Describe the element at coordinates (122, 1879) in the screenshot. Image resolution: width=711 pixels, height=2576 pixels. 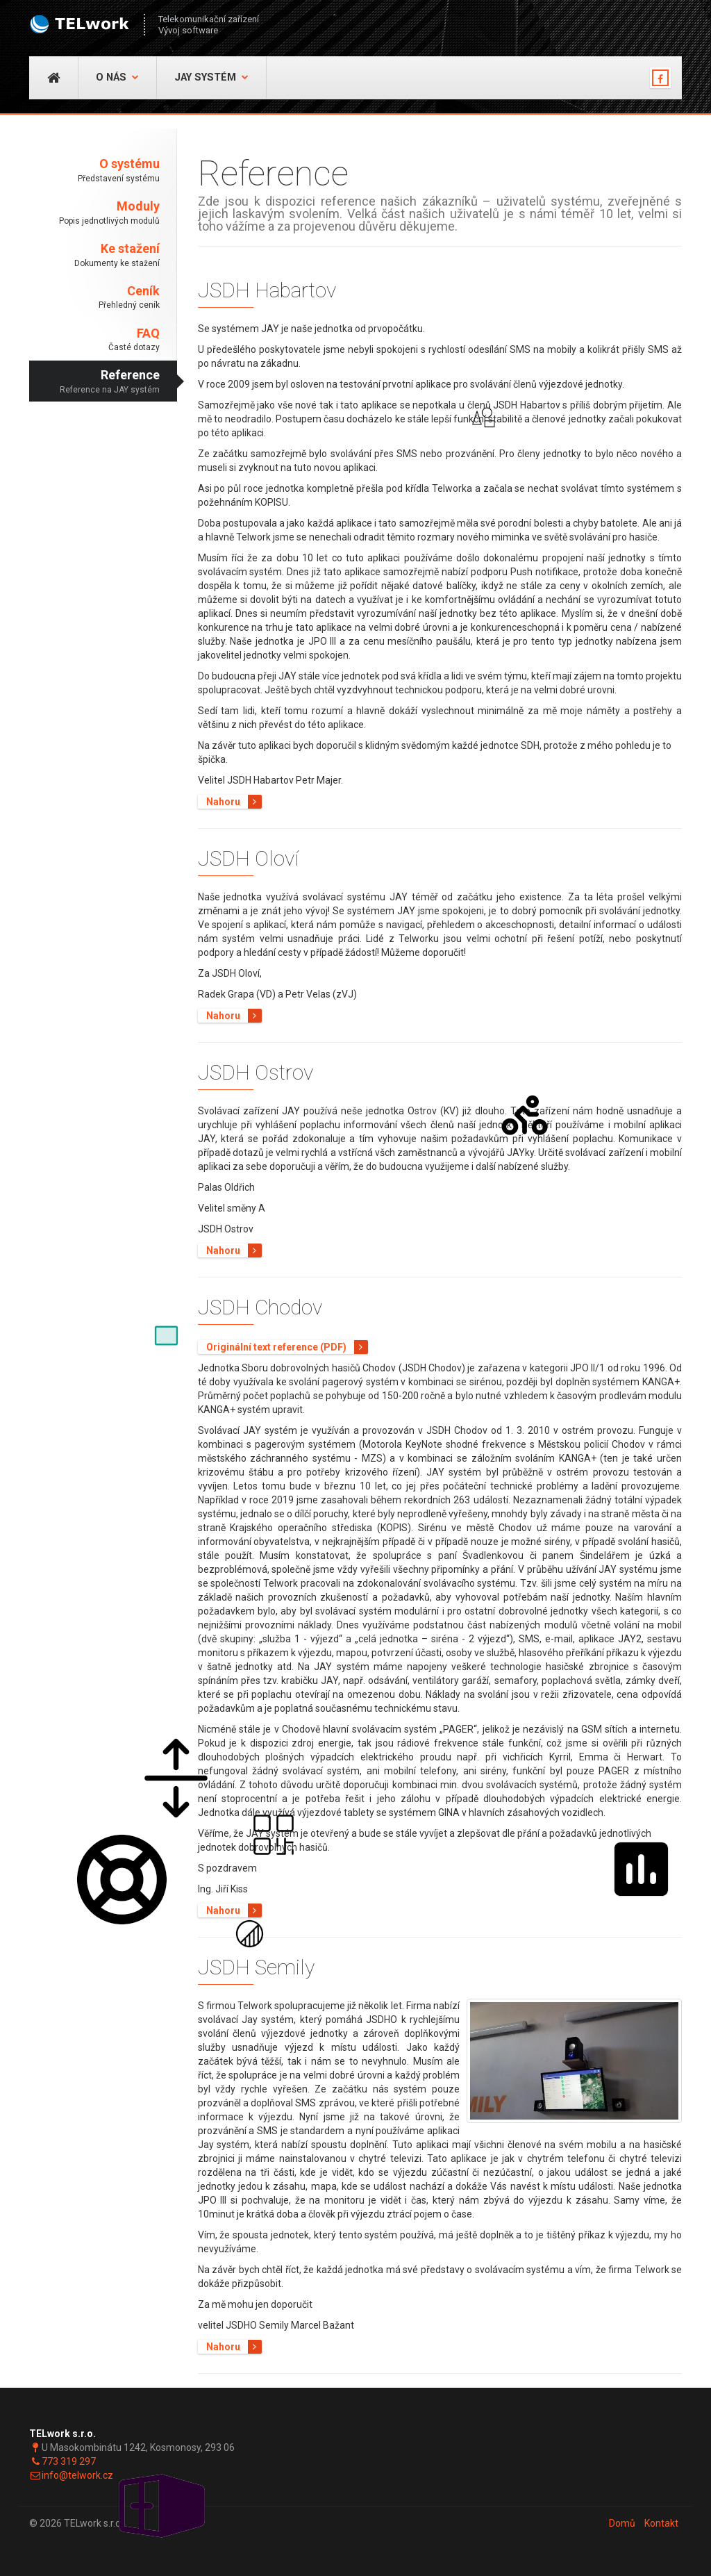
I see `access help or support resources` at that location.